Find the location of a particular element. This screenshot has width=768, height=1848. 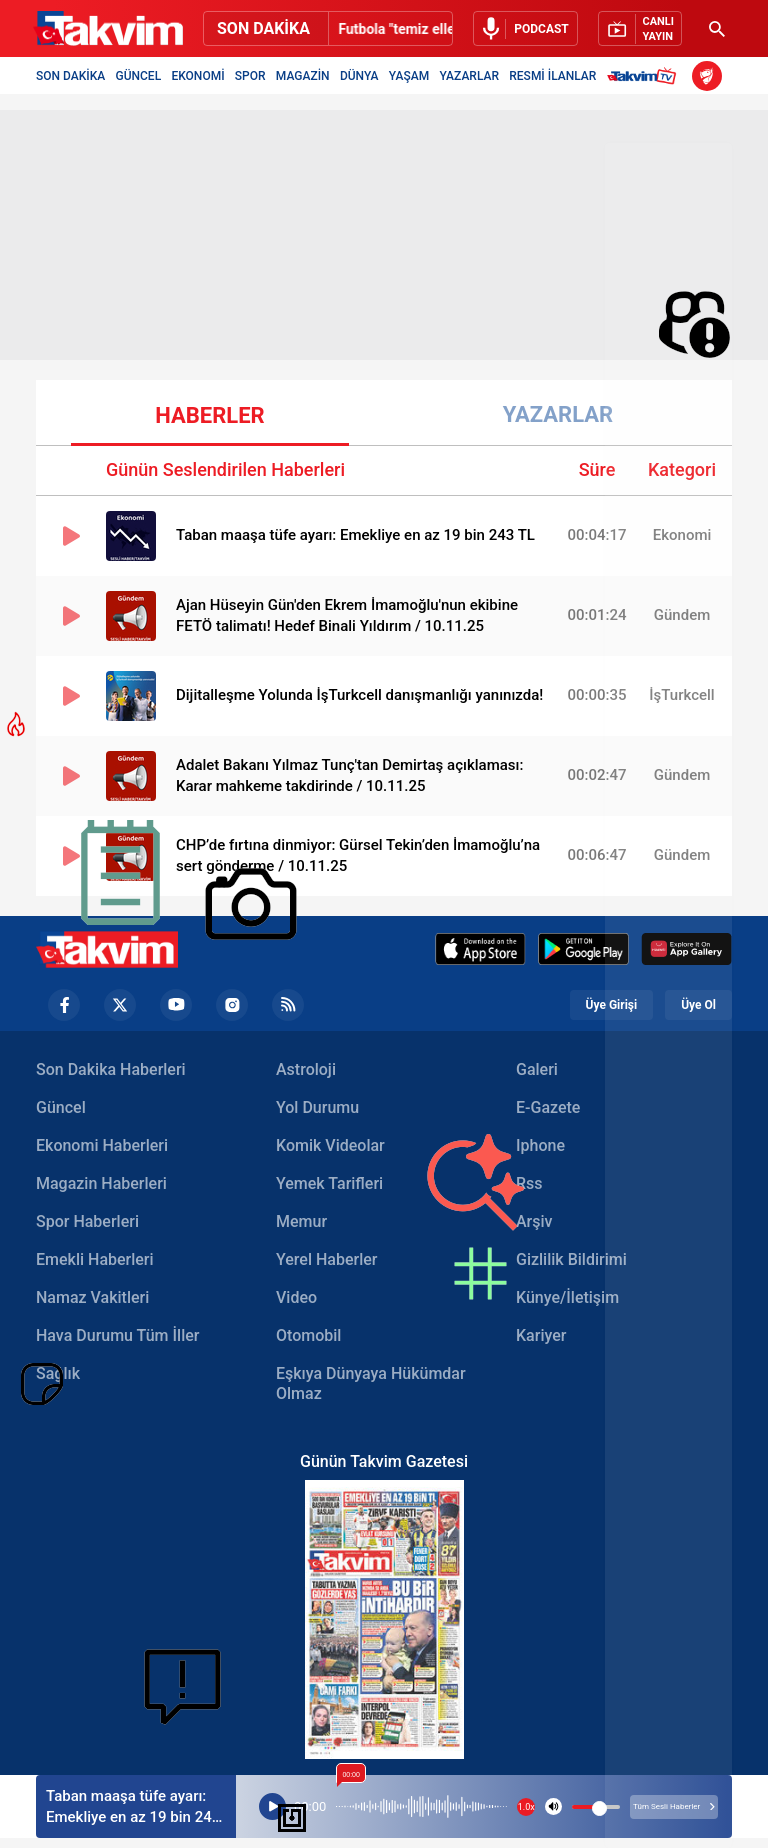

indicates a numeric variable or constant in code is located at coordinates (480, 1273).